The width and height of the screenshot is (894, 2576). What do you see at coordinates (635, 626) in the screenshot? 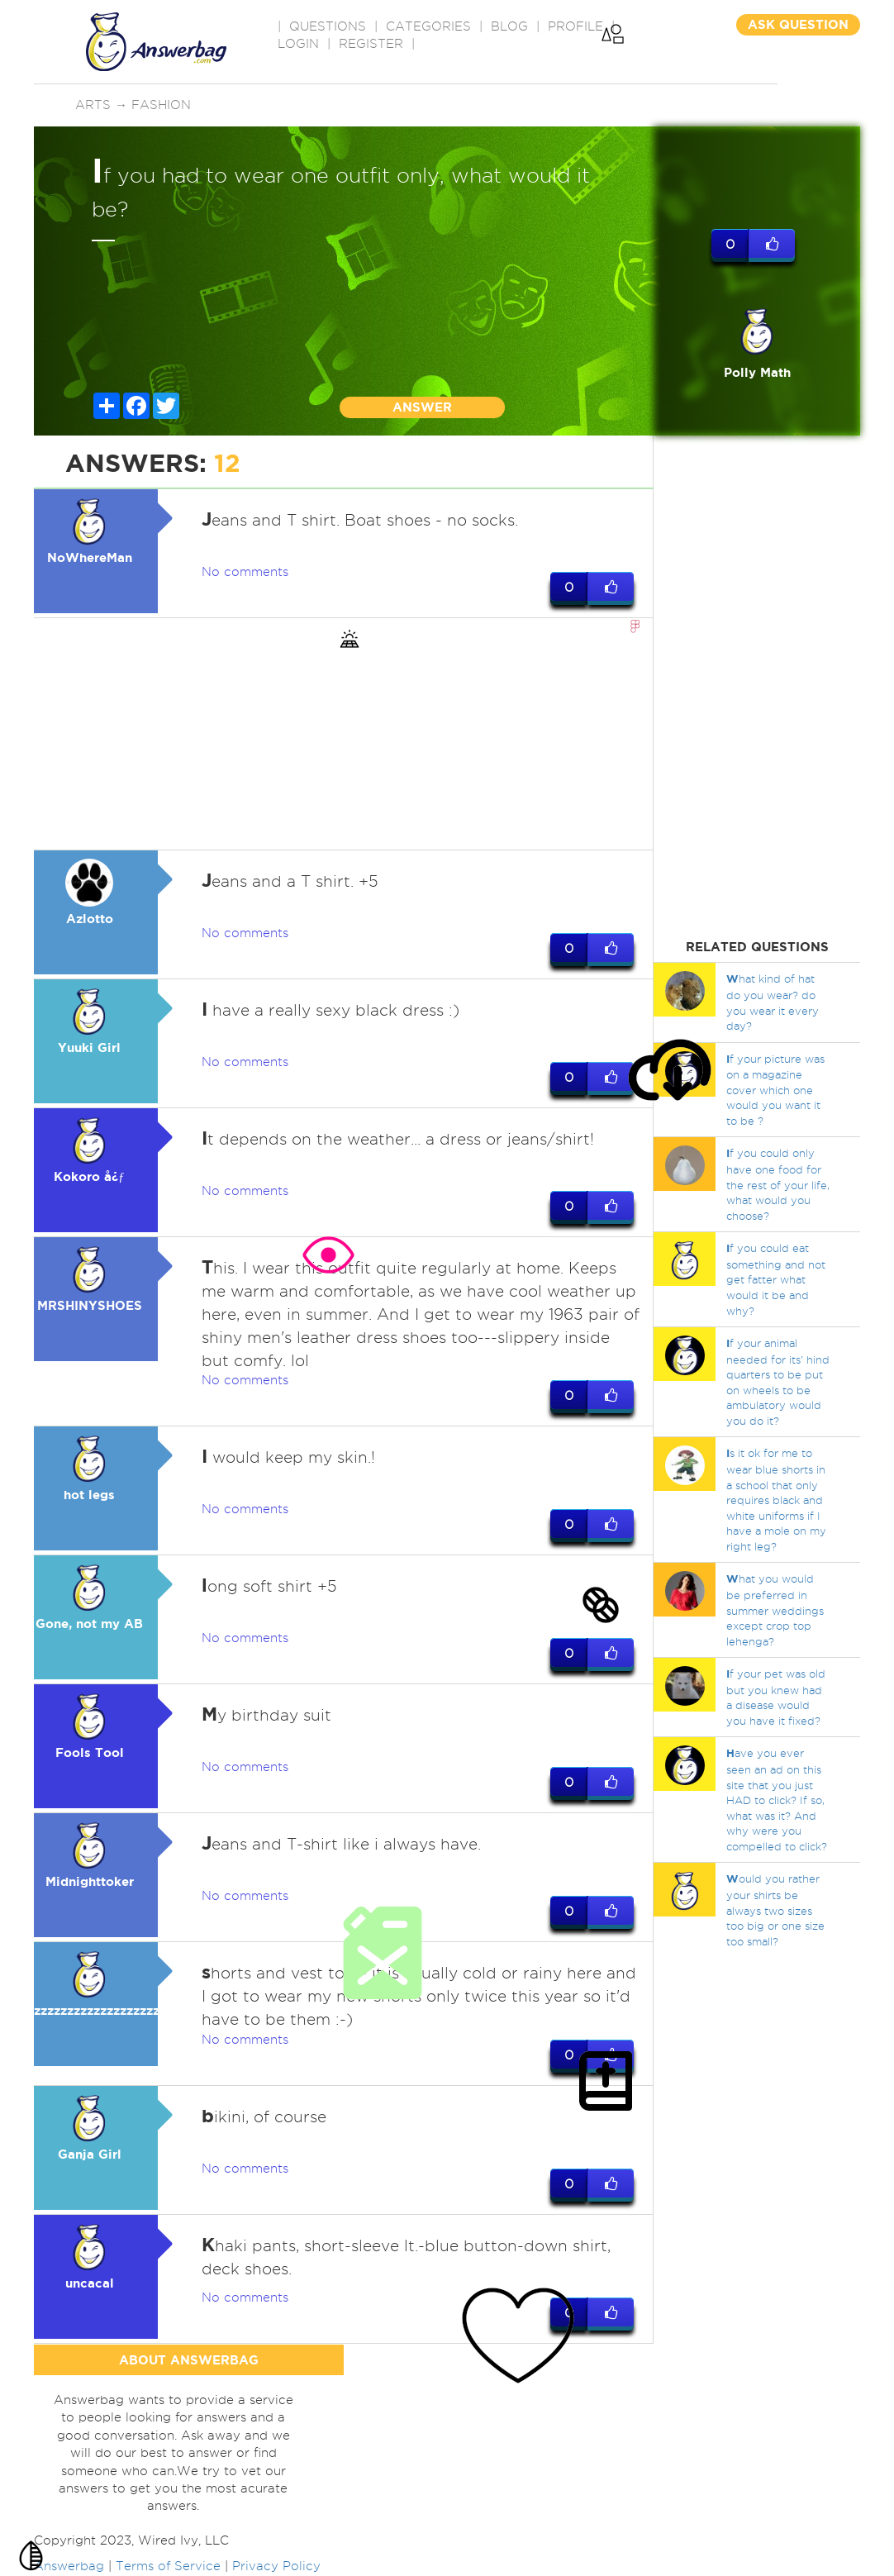
I see `open Figma design file` at bounding box center [635, 626].